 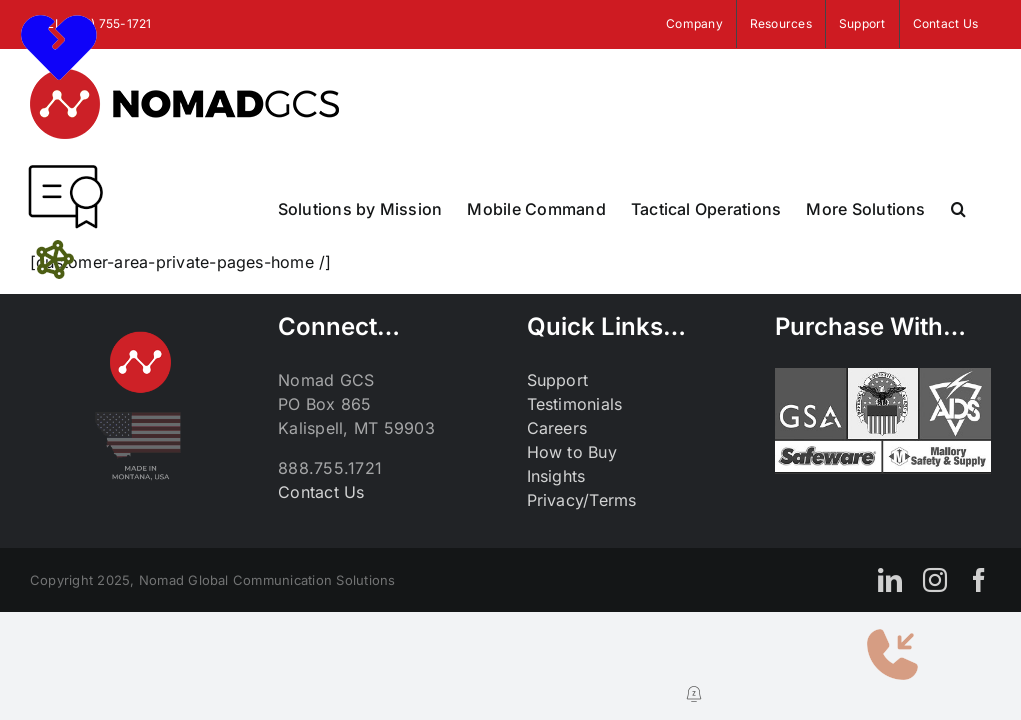 What do you see at coordinates (893, 653) in the screenshot?
I see `indicates an incoming call` at bounding box center [893, 653].